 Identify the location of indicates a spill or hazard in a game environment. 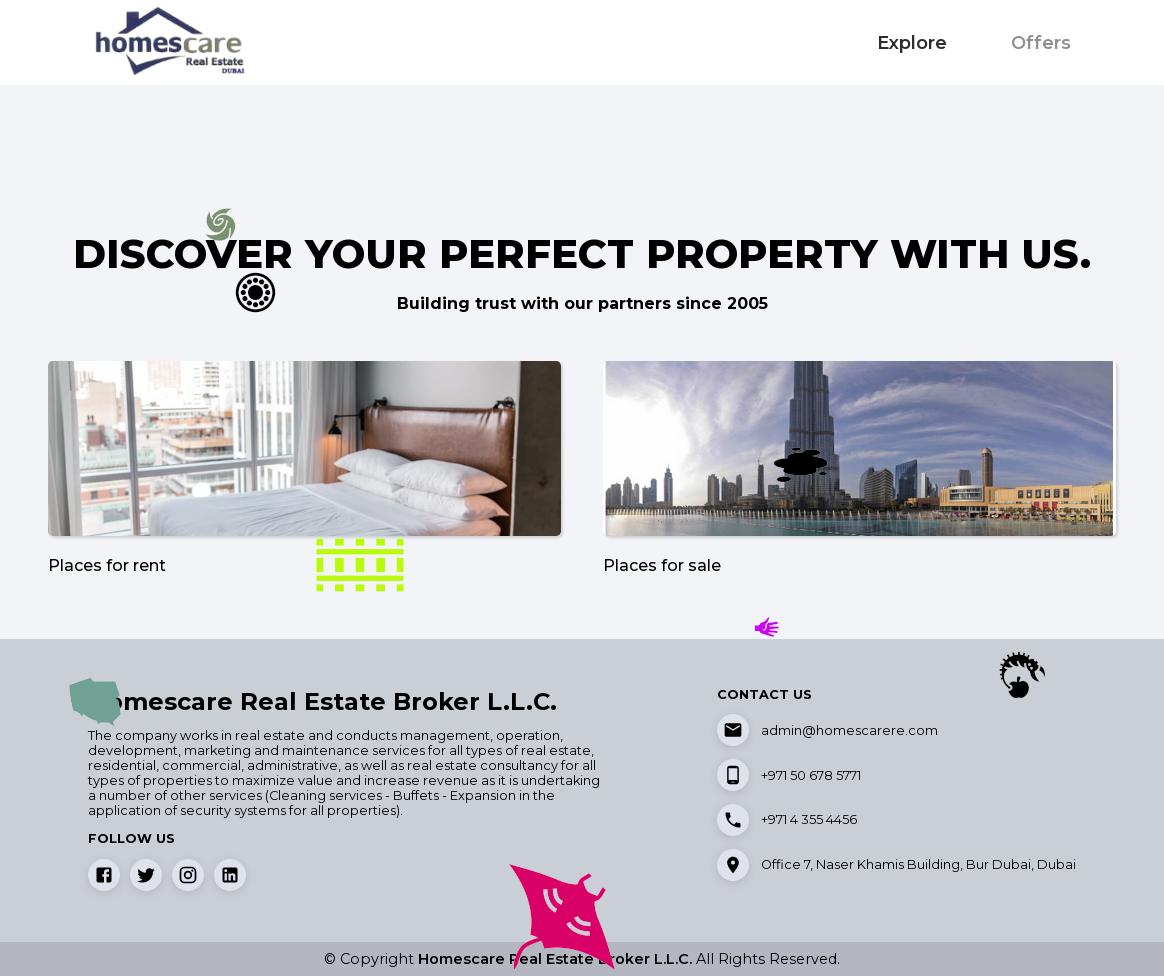
(800, 460).